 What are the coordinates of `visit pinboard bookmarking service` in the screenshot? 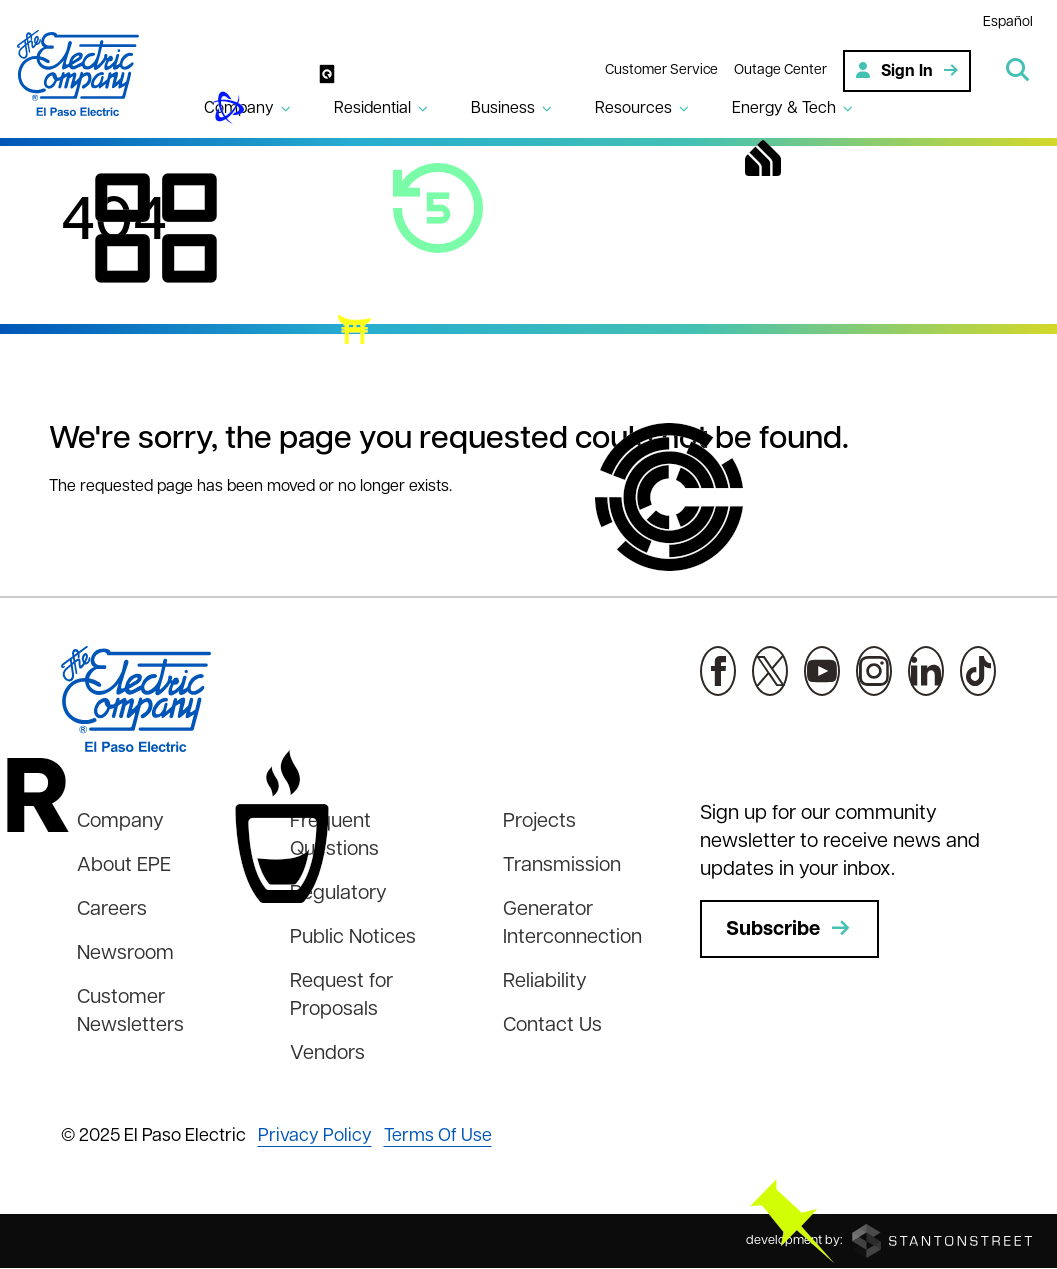 It's located at (792, 1221).